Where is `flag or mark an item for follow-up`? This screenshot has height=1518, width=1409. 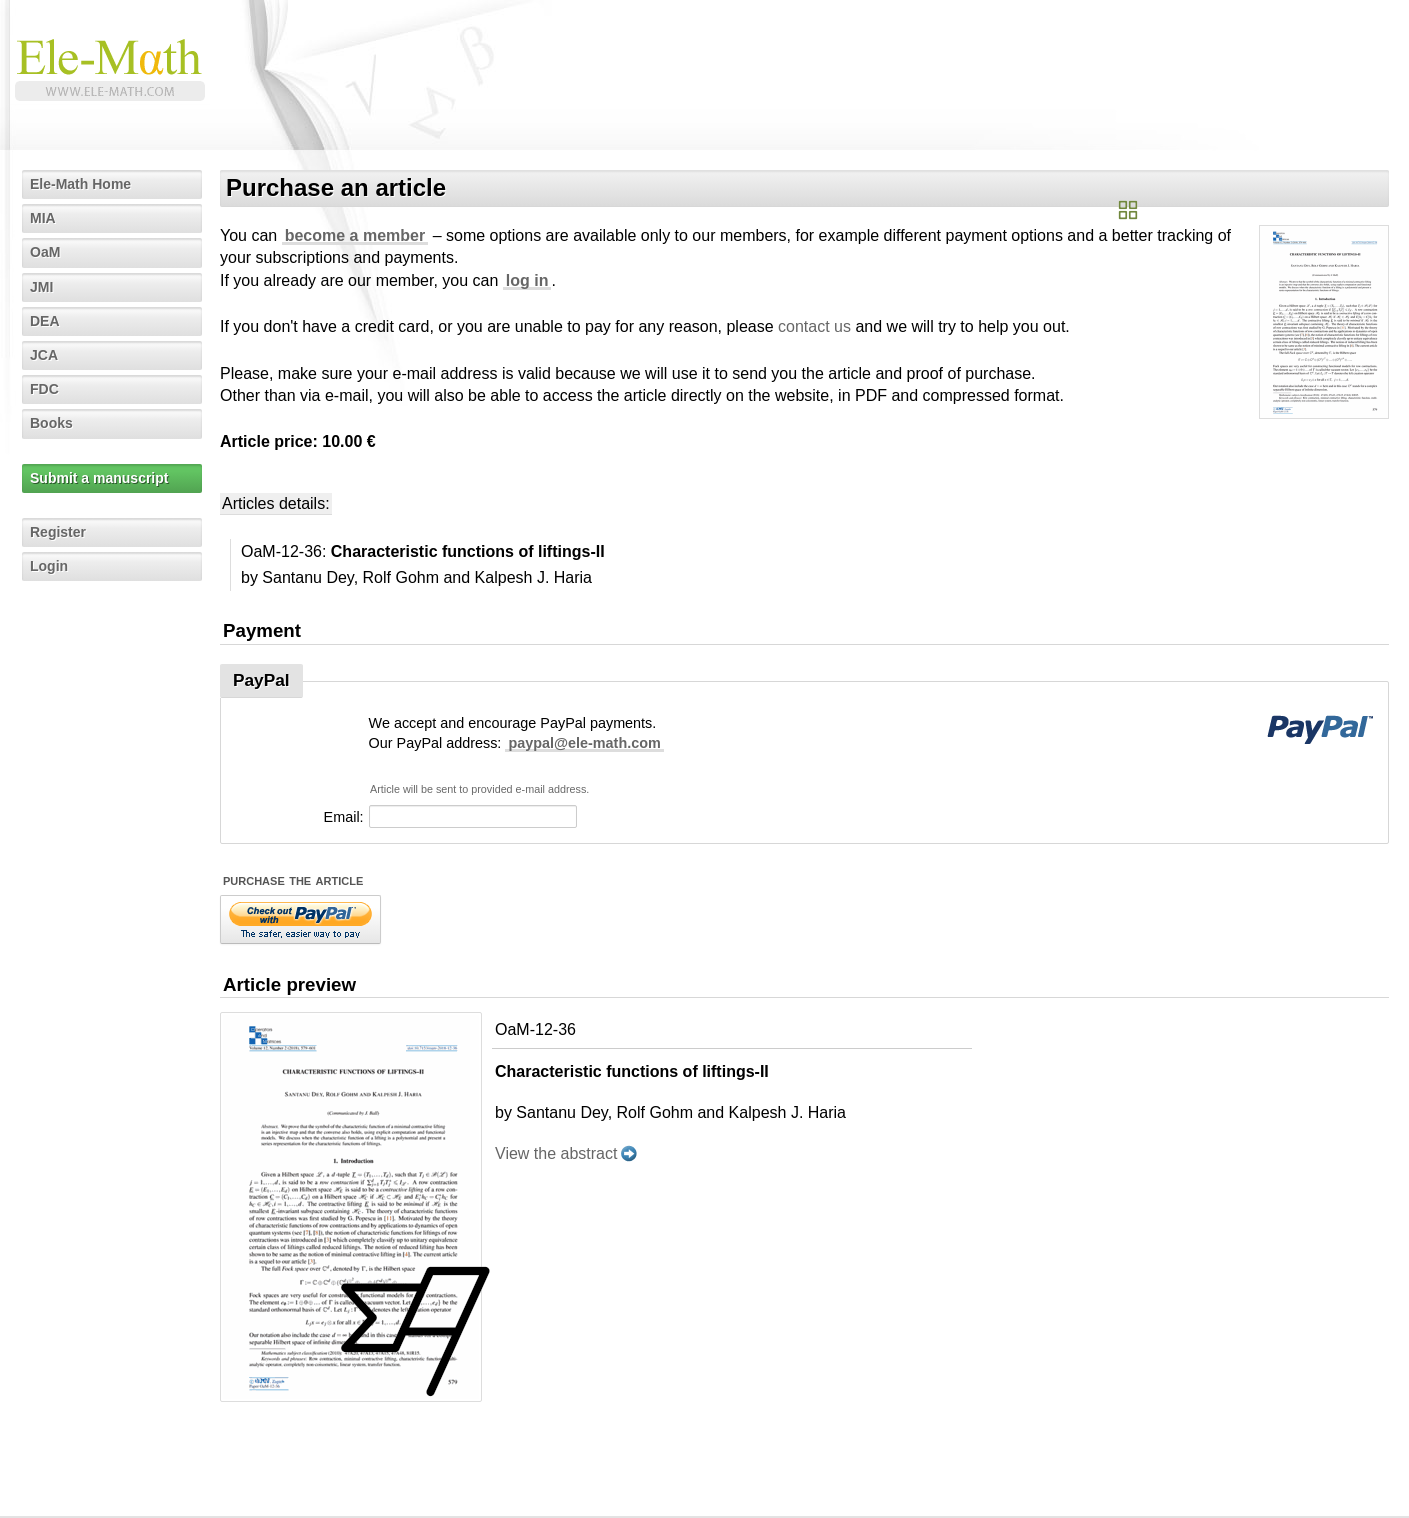
flag or mark an item for follow-up is located at coordinates (414, 1326).